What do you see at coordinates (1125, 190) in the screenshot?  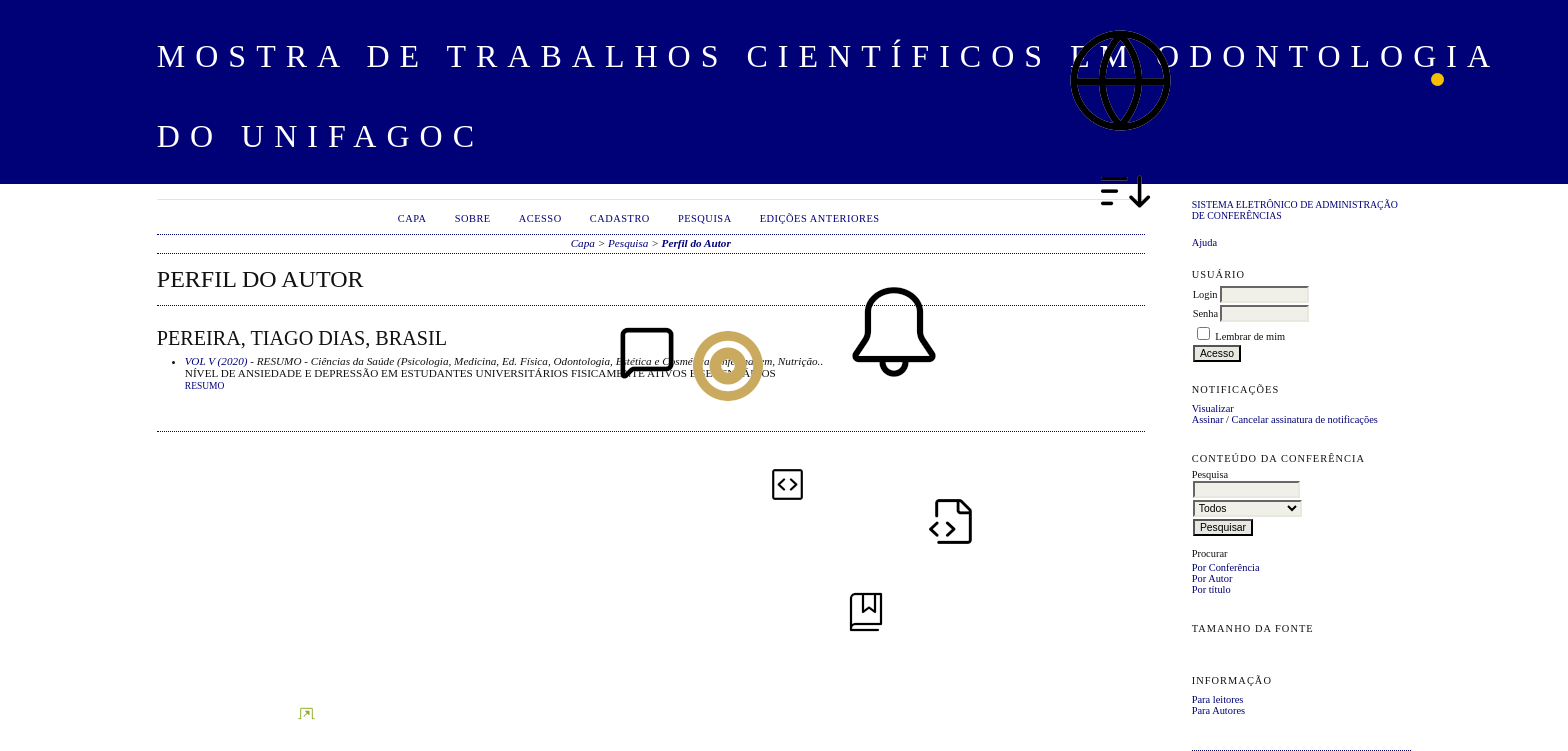 I see `sort items in descending order` at bounding box center [1125, 190].